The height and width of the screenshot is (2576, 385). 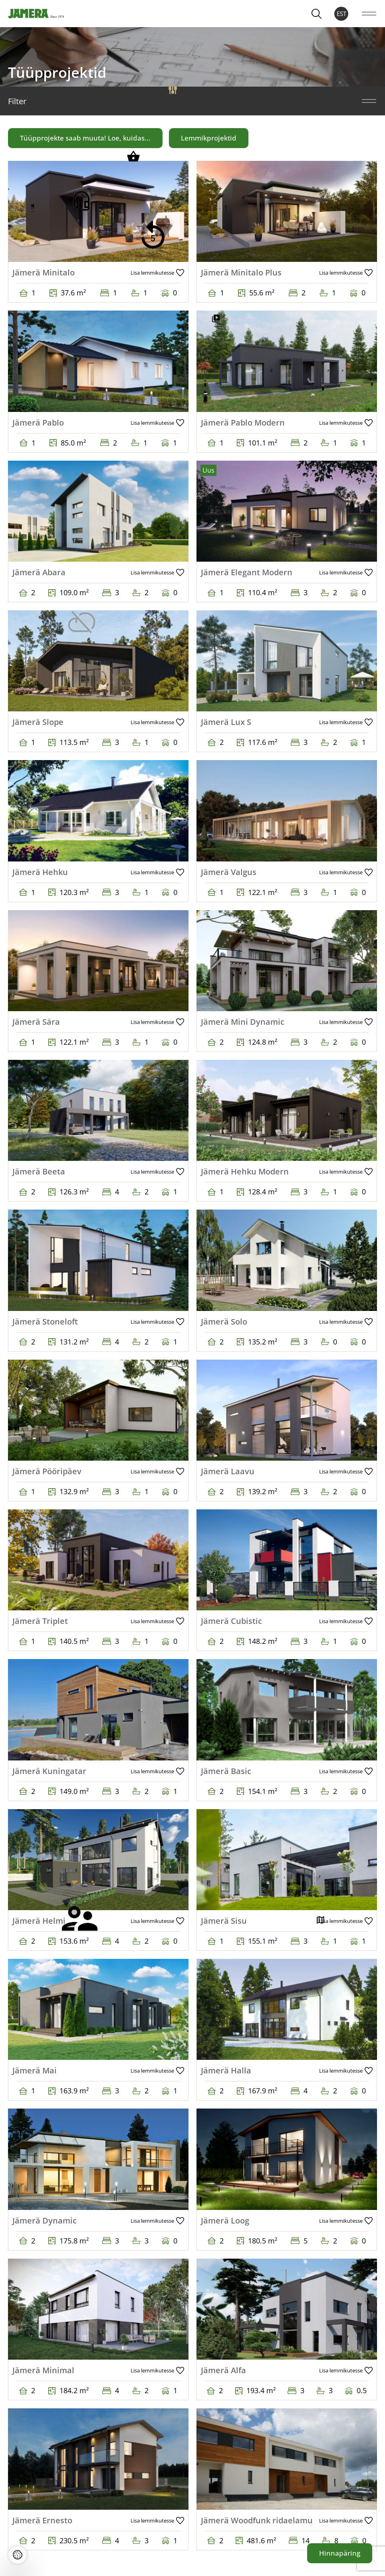 What do you see at coordinates (309, 259) in the screenshot?
I see `indicates new content or recently added items` at bounding box center [309, 259].